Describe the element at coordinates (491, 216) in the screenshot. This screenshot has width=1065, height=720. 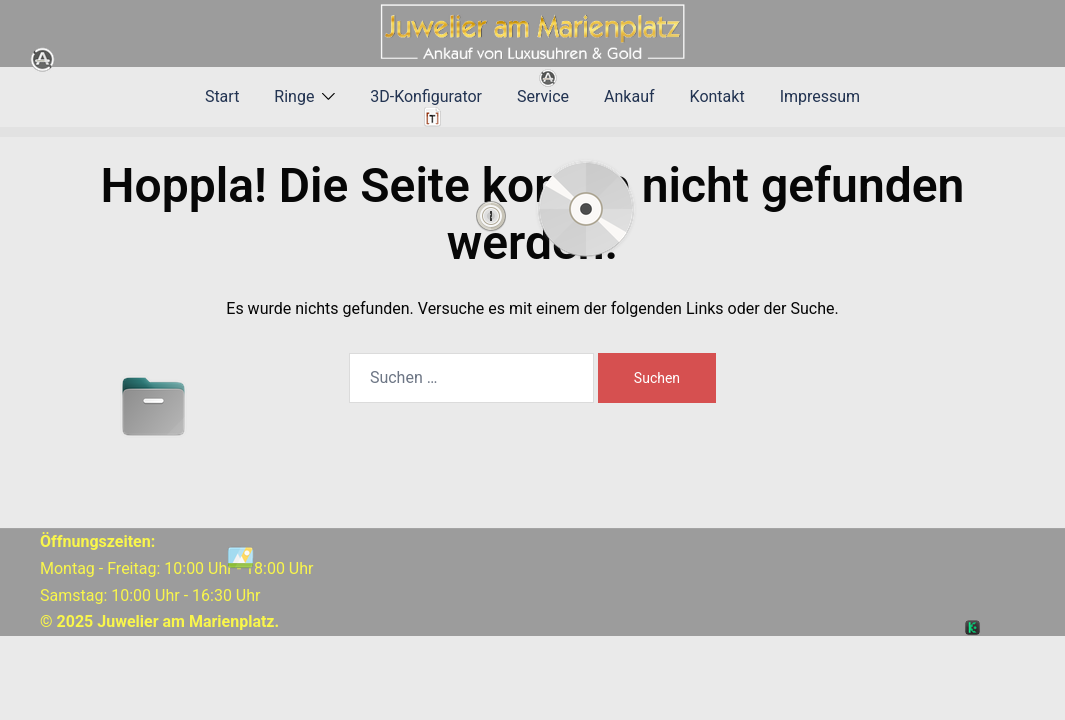
I see `open the passwords app` at that location.